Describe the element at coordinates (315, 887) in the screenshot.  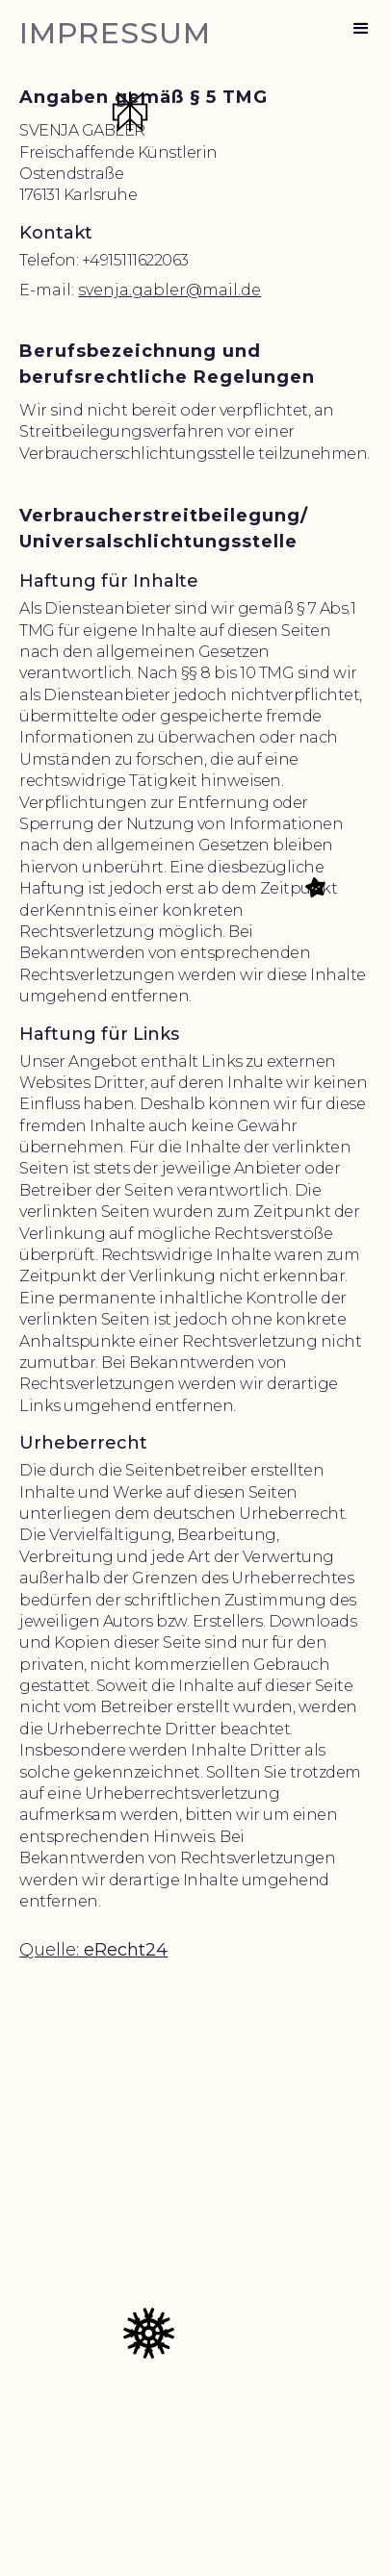
I see `gleam programming language logo` at that location.